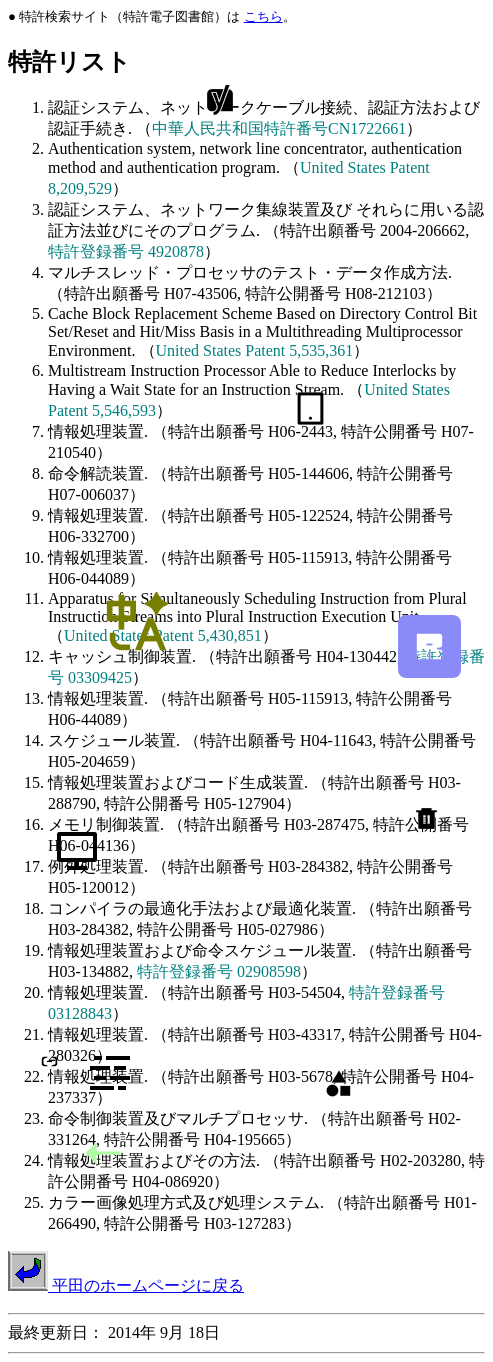 The height and width of the screenshot is (1362, 493). Describe the element at coordinates (339, 1084) in the screenshot. I see `access shape tools or drawing options` at that location.